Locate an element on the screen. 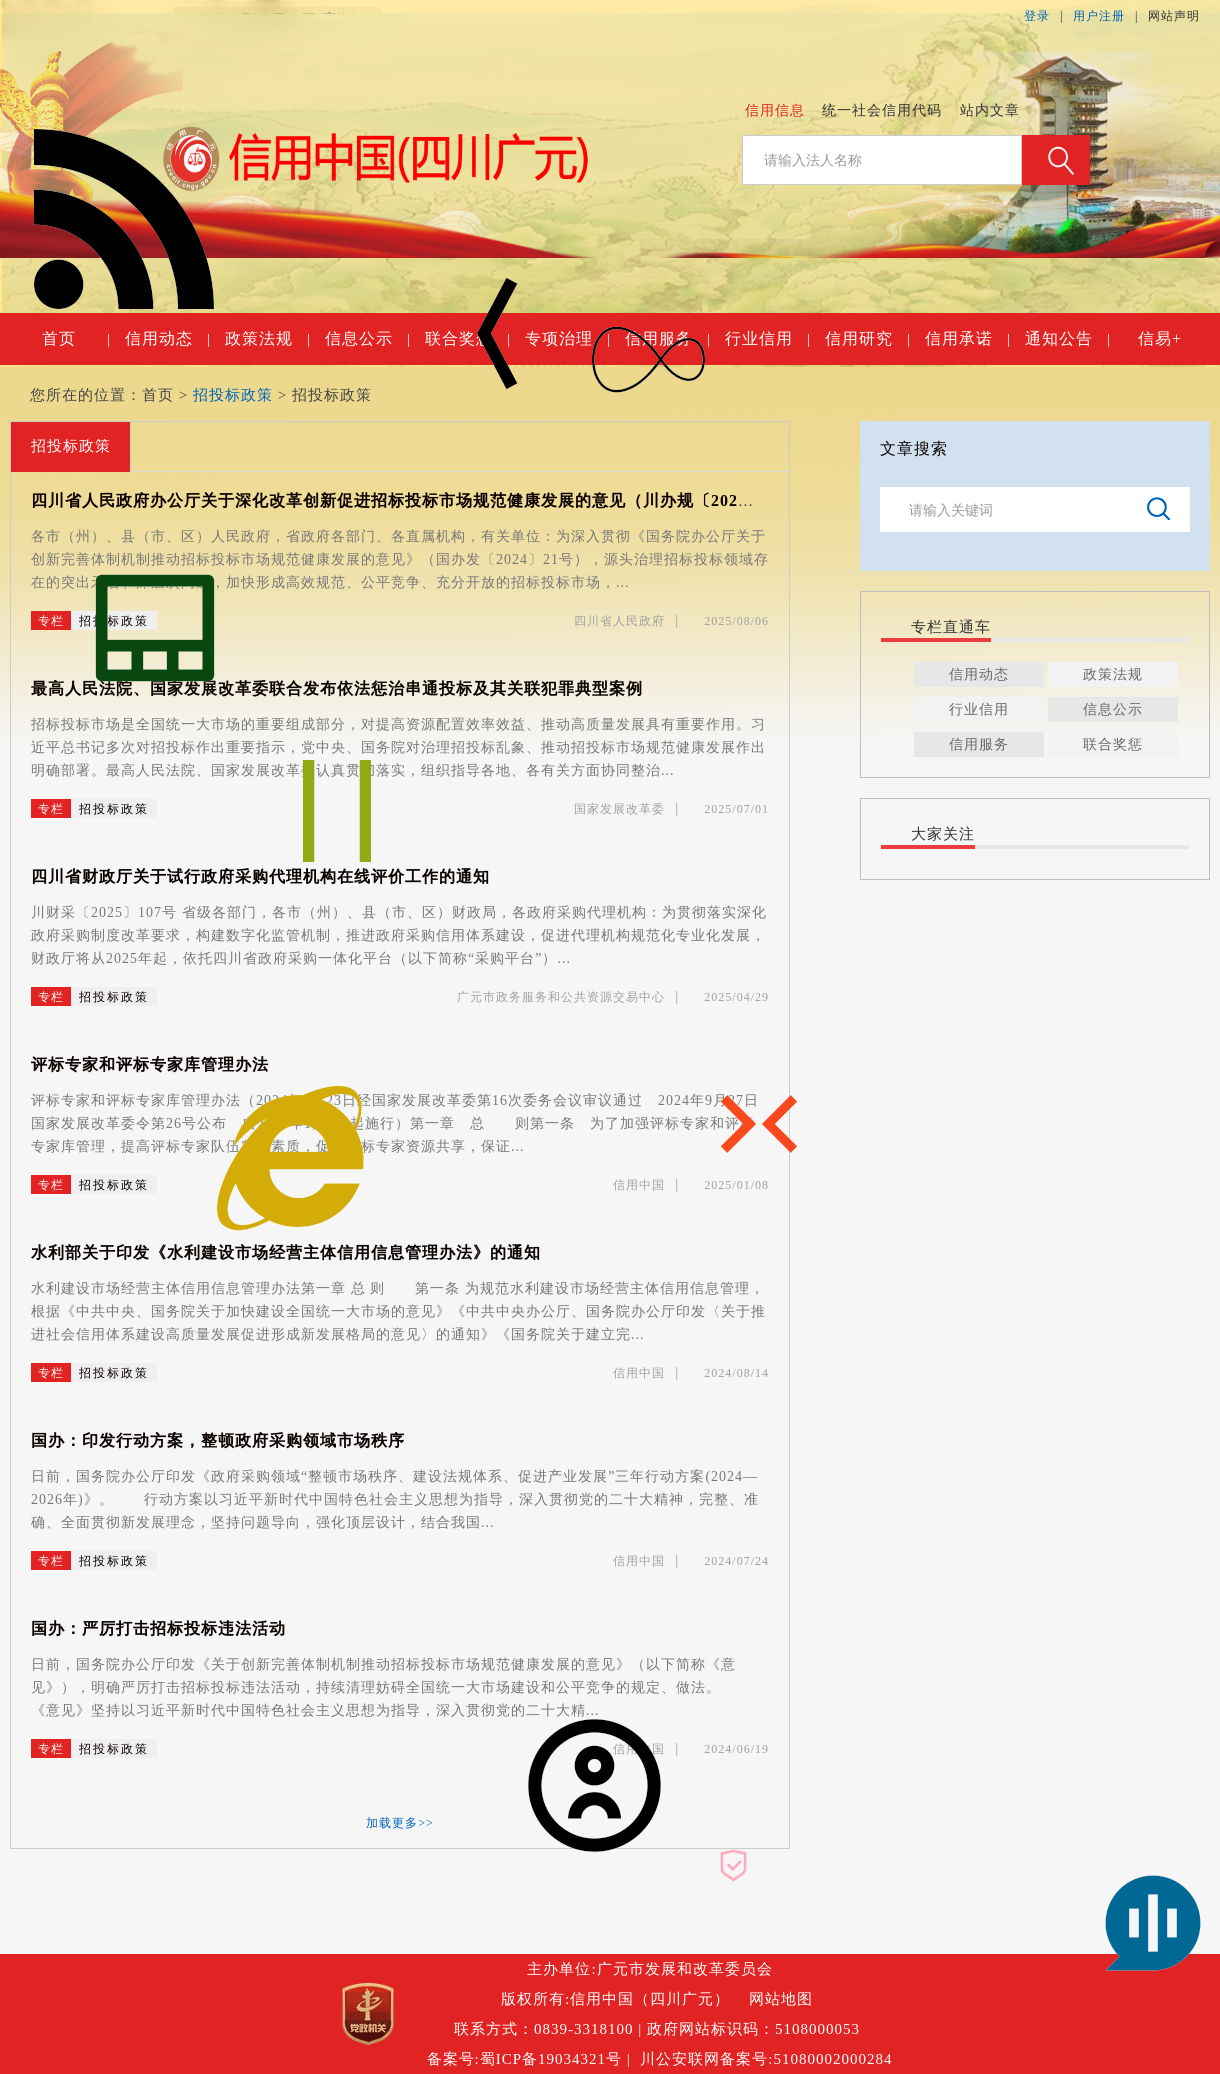 The width and height of the screenshot is (1220, 2074). start a voice chat or audio message is located at coordinates (1153, 1923).